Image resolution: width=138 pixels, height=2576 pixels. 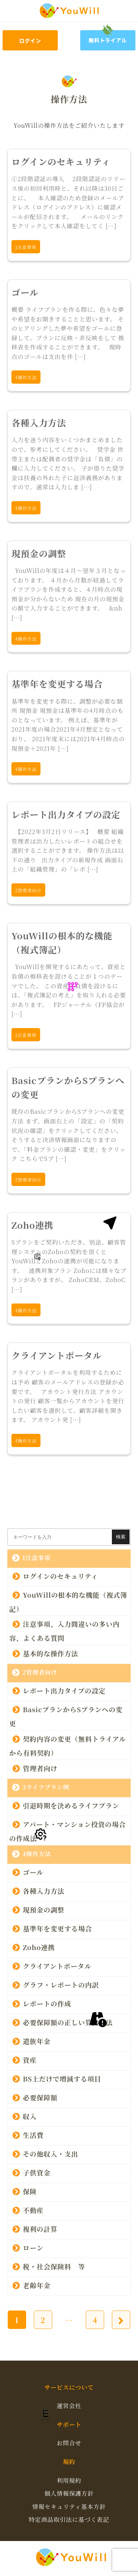 I want to click on apply text emphasis or bold formatting, so click(x=46, y=2414).